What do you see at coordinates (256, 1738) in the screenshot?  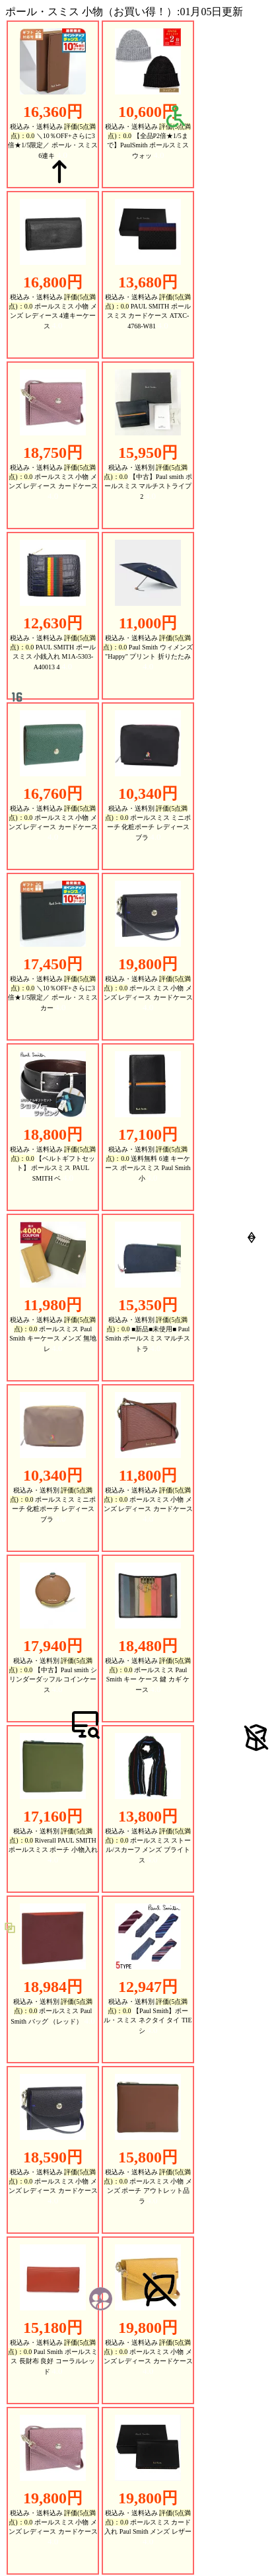 I see `disable 3D object rendering` at bounding box center [256, 1738].